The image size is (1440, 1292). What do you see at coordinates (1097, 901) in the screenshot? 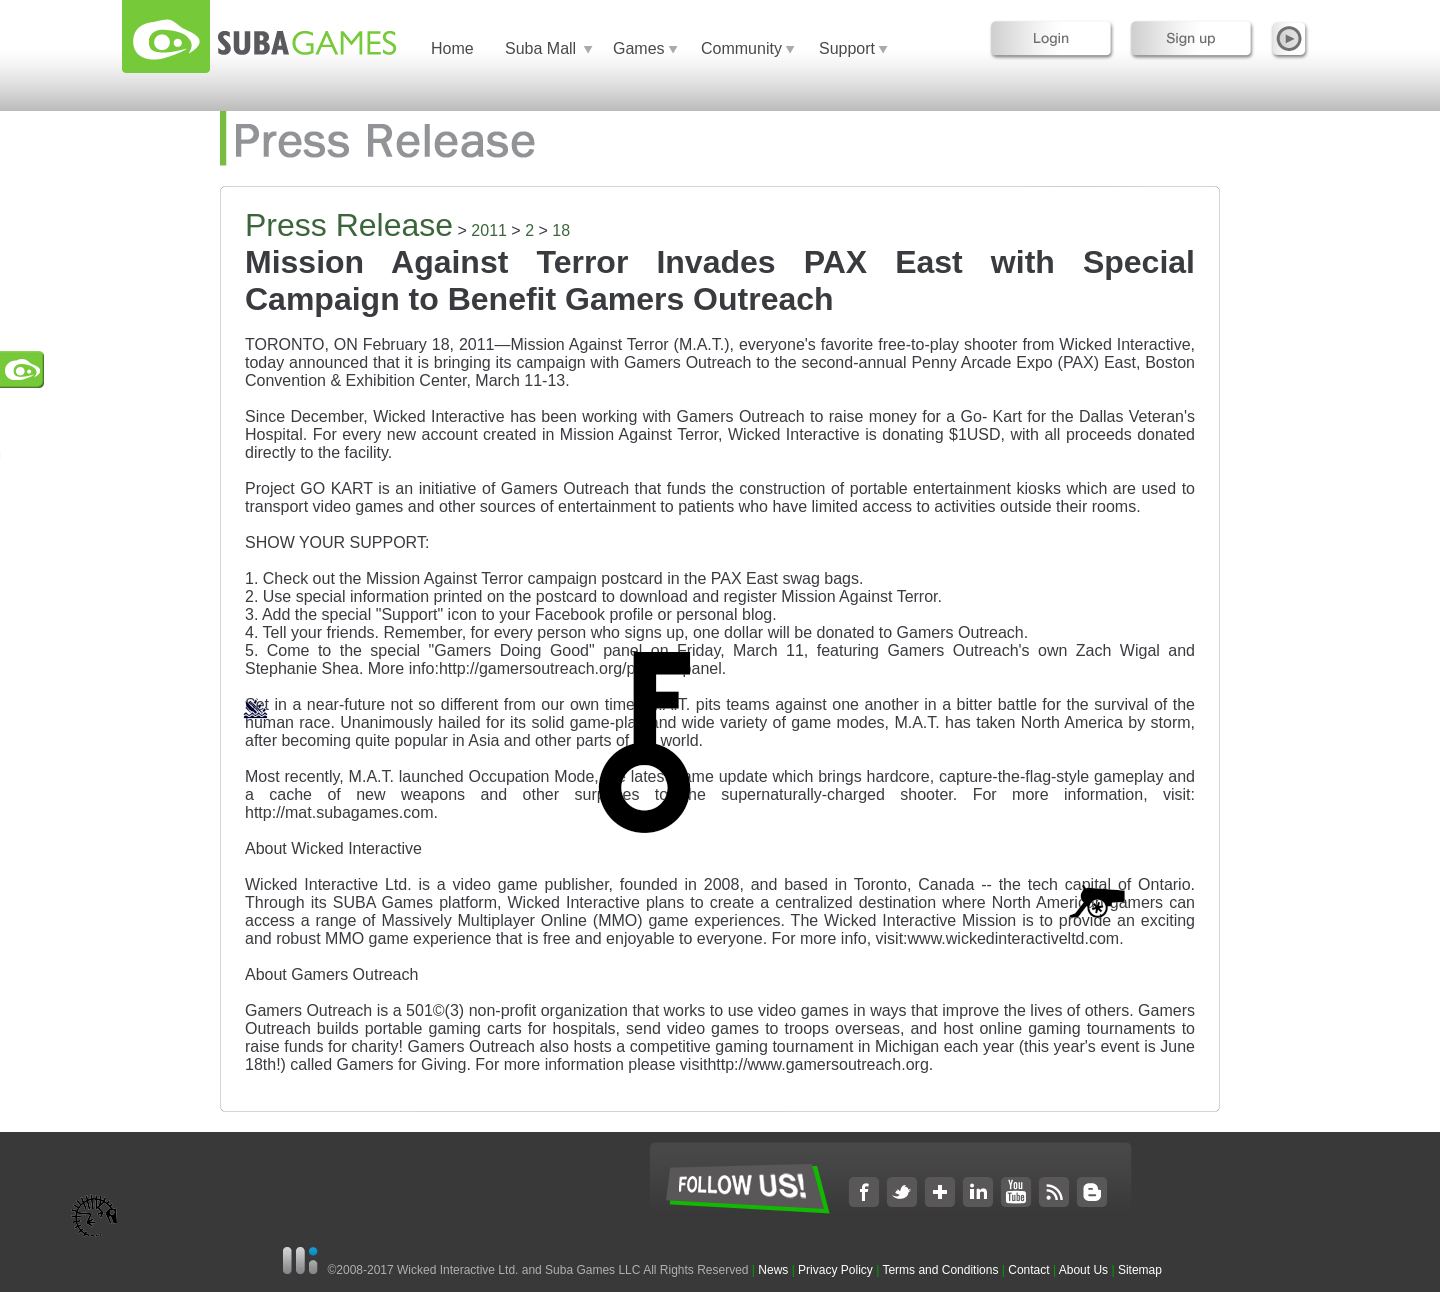
I see `fire or launch projectile in game` at bounding box center [1097, 901].